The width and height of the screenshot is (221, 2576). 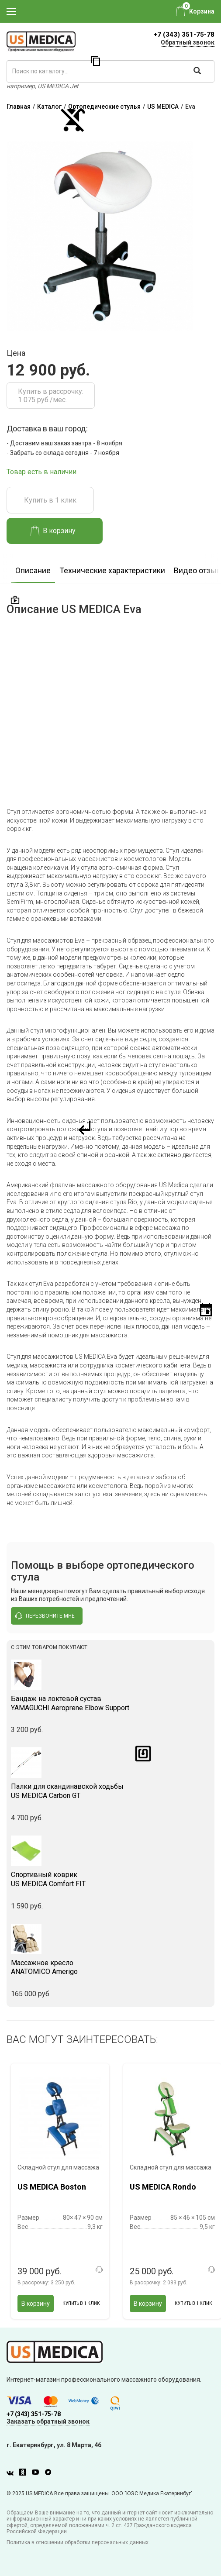 I want to click on view calendar or scheduled events, so click(x=206, y=1309).